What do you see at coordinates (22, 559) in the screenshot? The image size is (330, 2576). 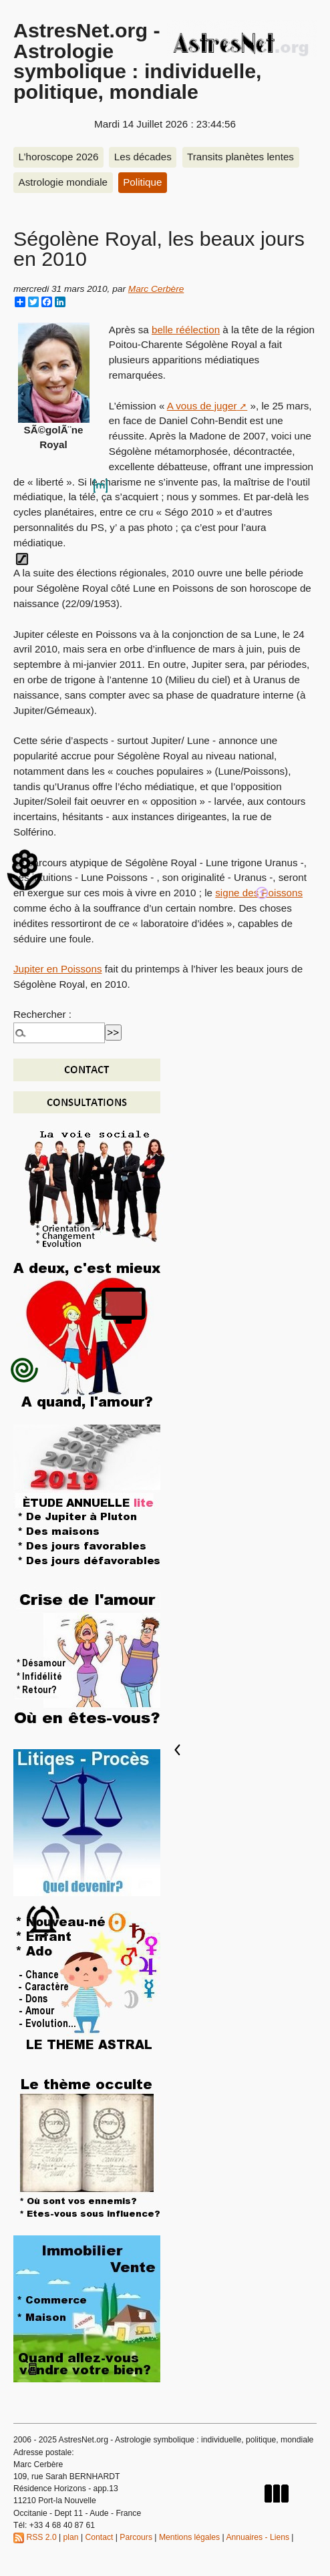 I see `indicates escalator access nearby` at bounding box center [22, 559].